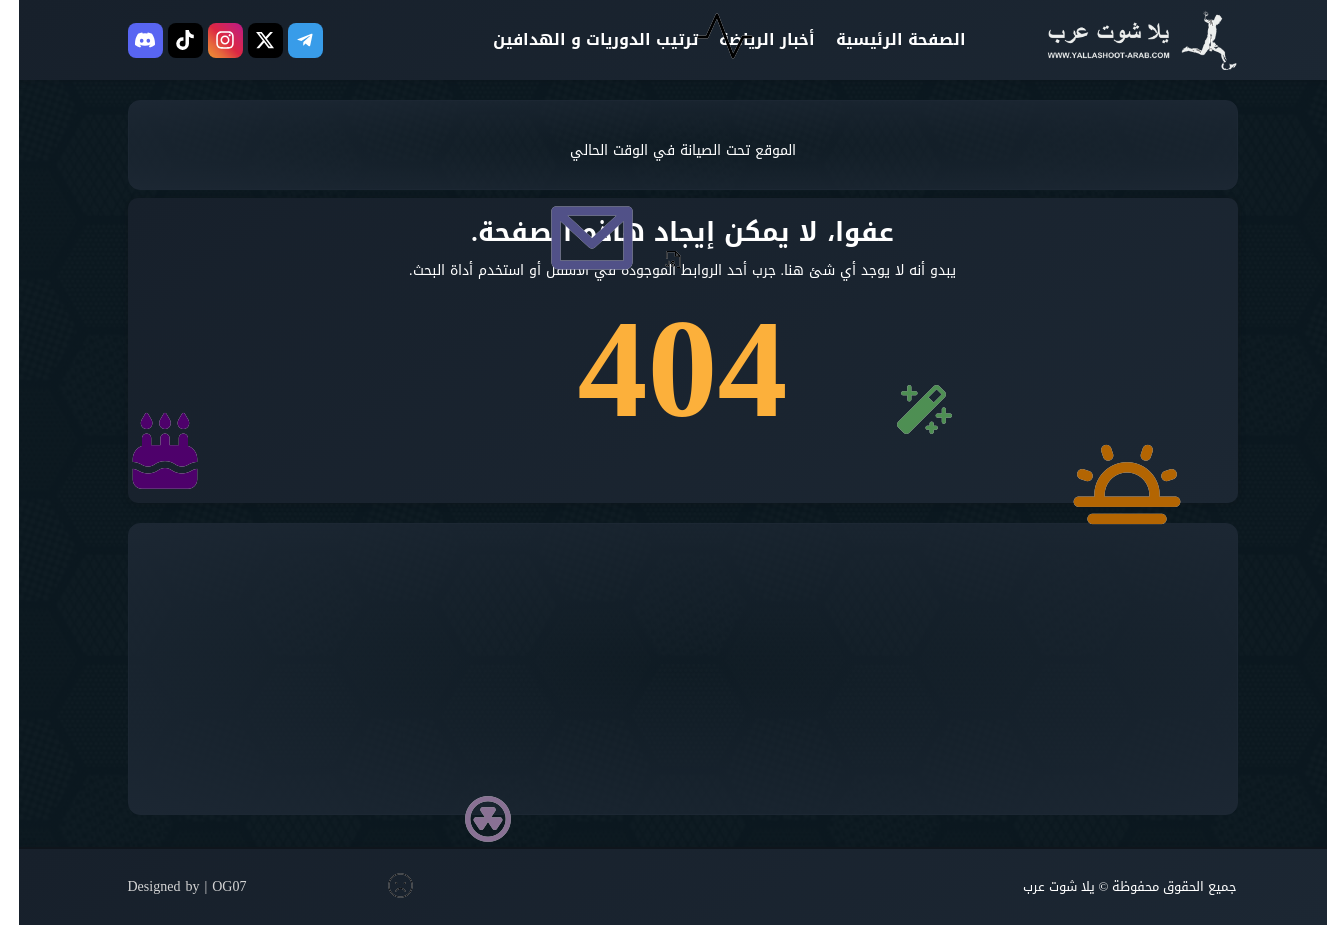 The height and width of the screenshot is (925, 1327). I want to click on indicates a fallout shelter or radiation safety location, so click(488, 819).